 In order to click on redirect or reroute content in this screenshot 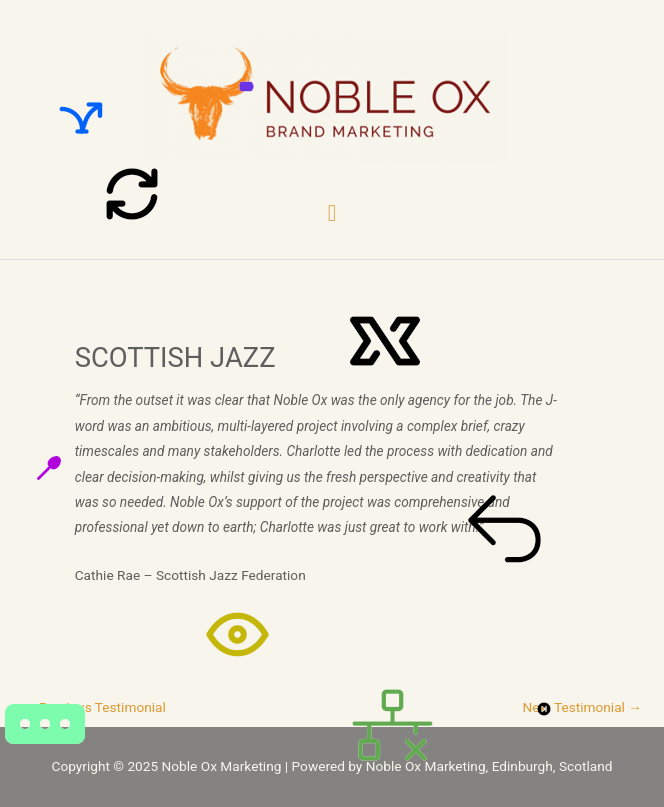, I will do `click(82, 118)`.